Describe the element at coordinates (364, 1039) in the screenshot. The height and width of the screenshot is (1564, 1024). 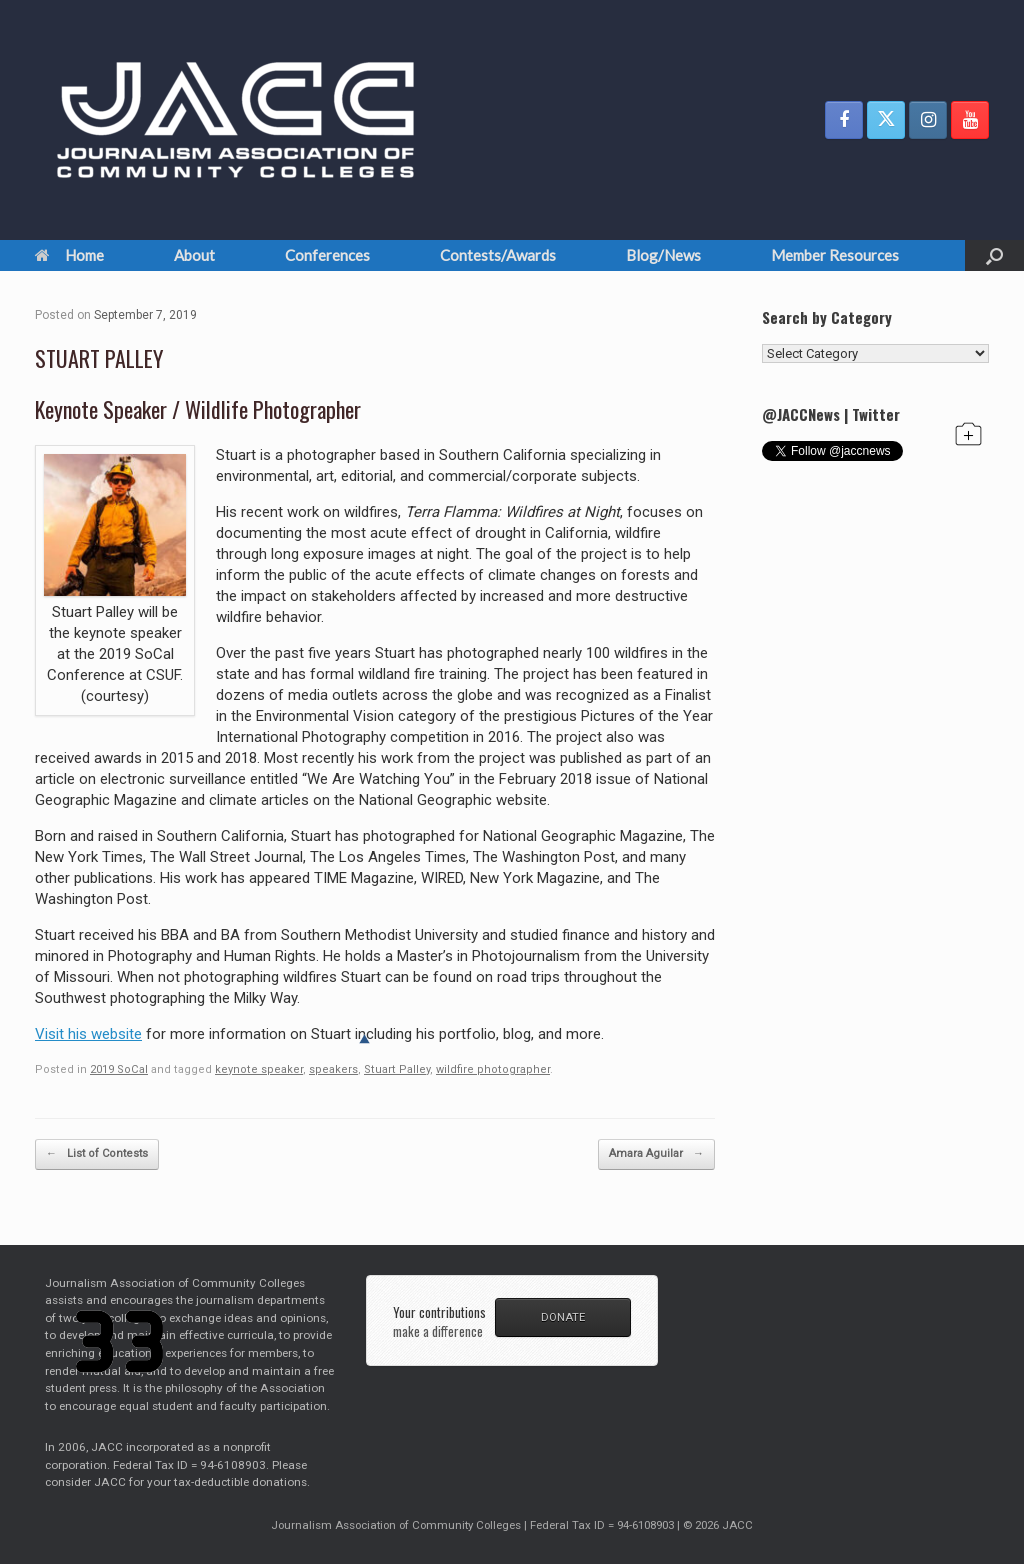
I see `set a function breakpoint in the debugger` at that location.